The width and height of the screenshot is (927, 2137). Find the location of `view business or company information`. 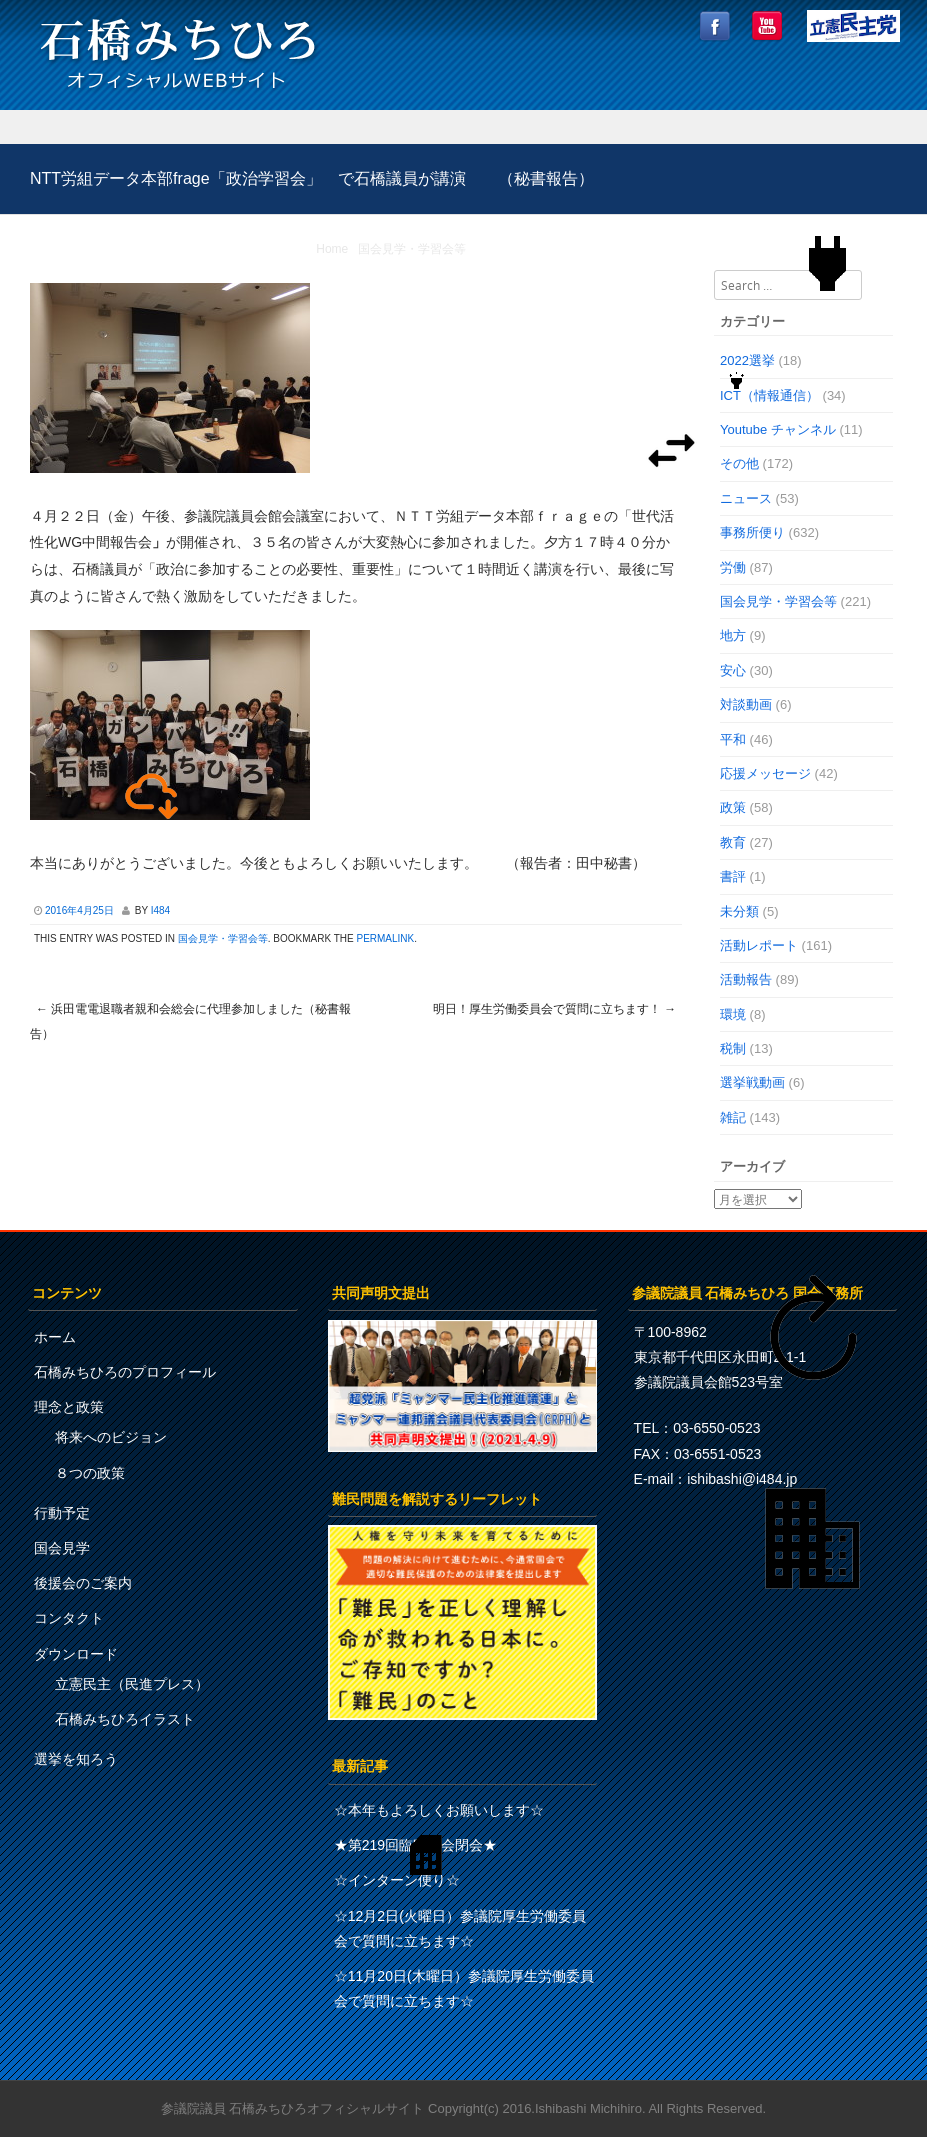

view business or company information is located at coordinates (812, 1538).